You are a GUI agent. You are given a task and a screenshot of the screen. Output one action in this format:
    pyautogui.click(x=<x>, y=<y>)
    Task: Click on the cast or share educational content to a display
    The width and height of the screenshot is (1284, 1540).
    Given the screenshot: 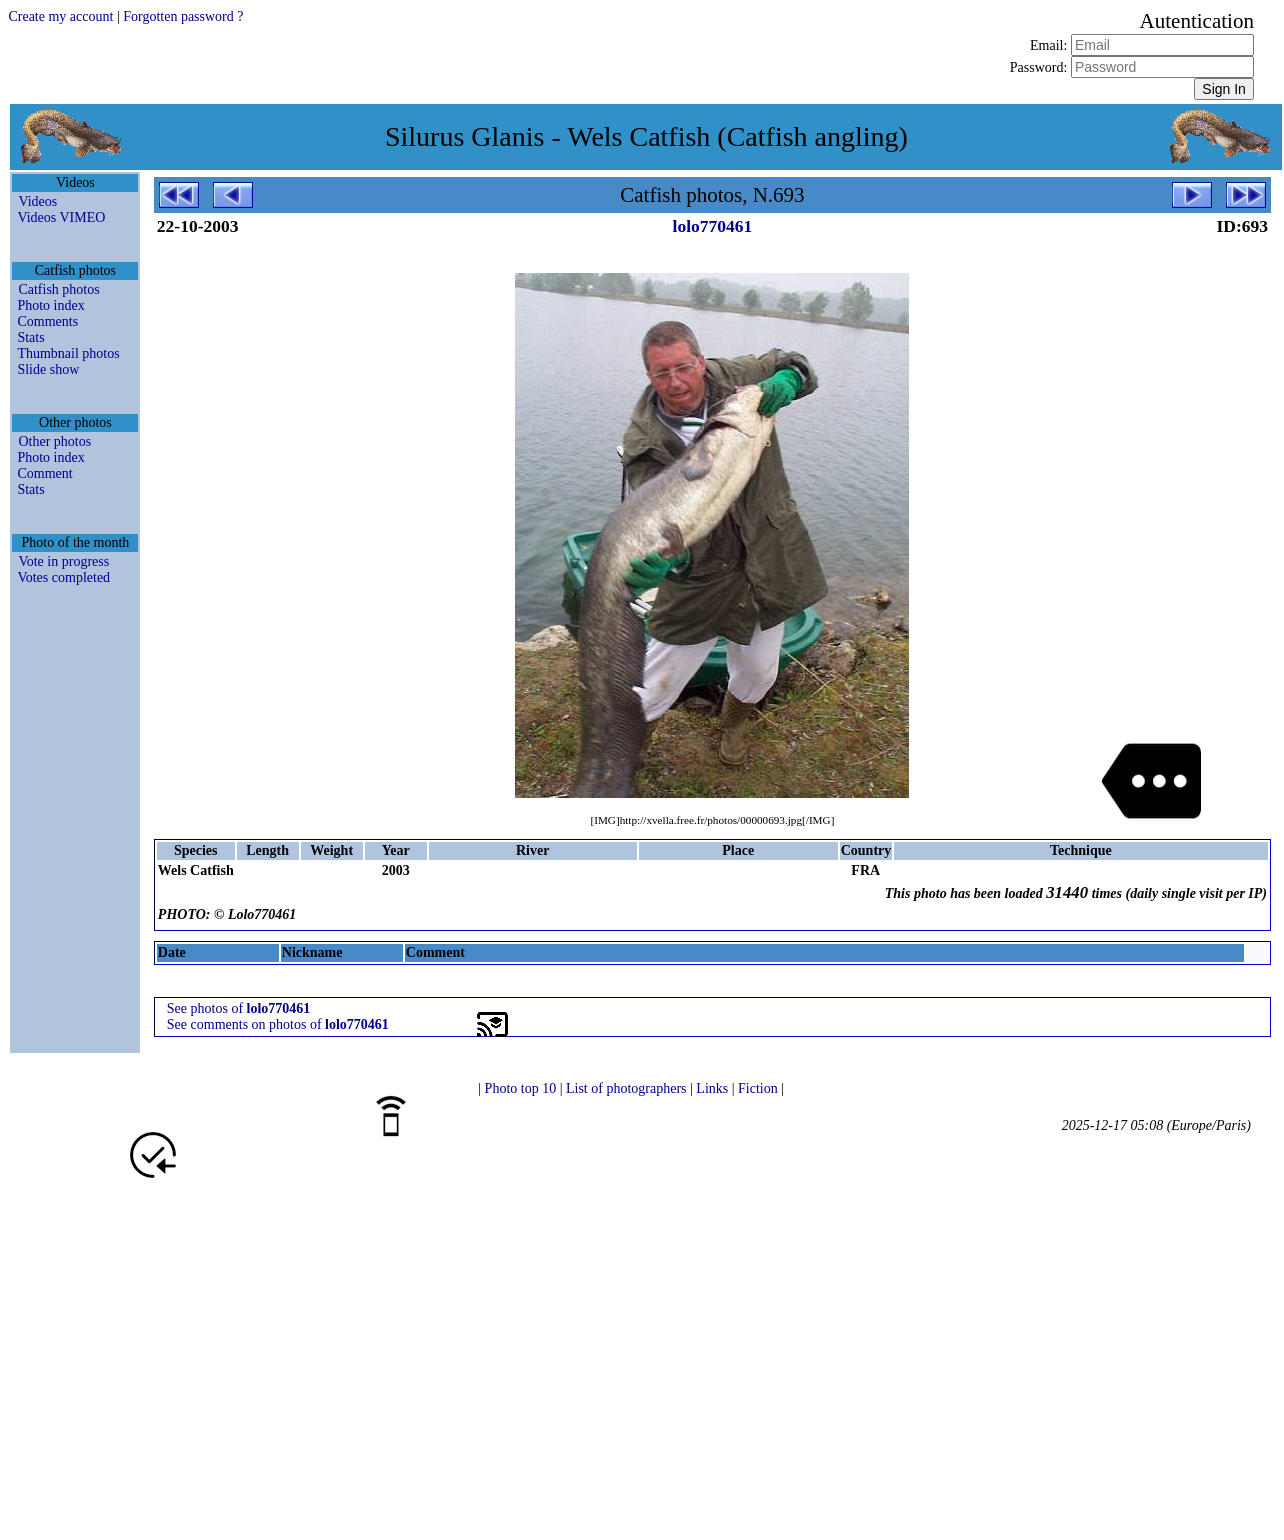 What is the action you would take?
    pyautogui.click(x=492, y=1024)
    